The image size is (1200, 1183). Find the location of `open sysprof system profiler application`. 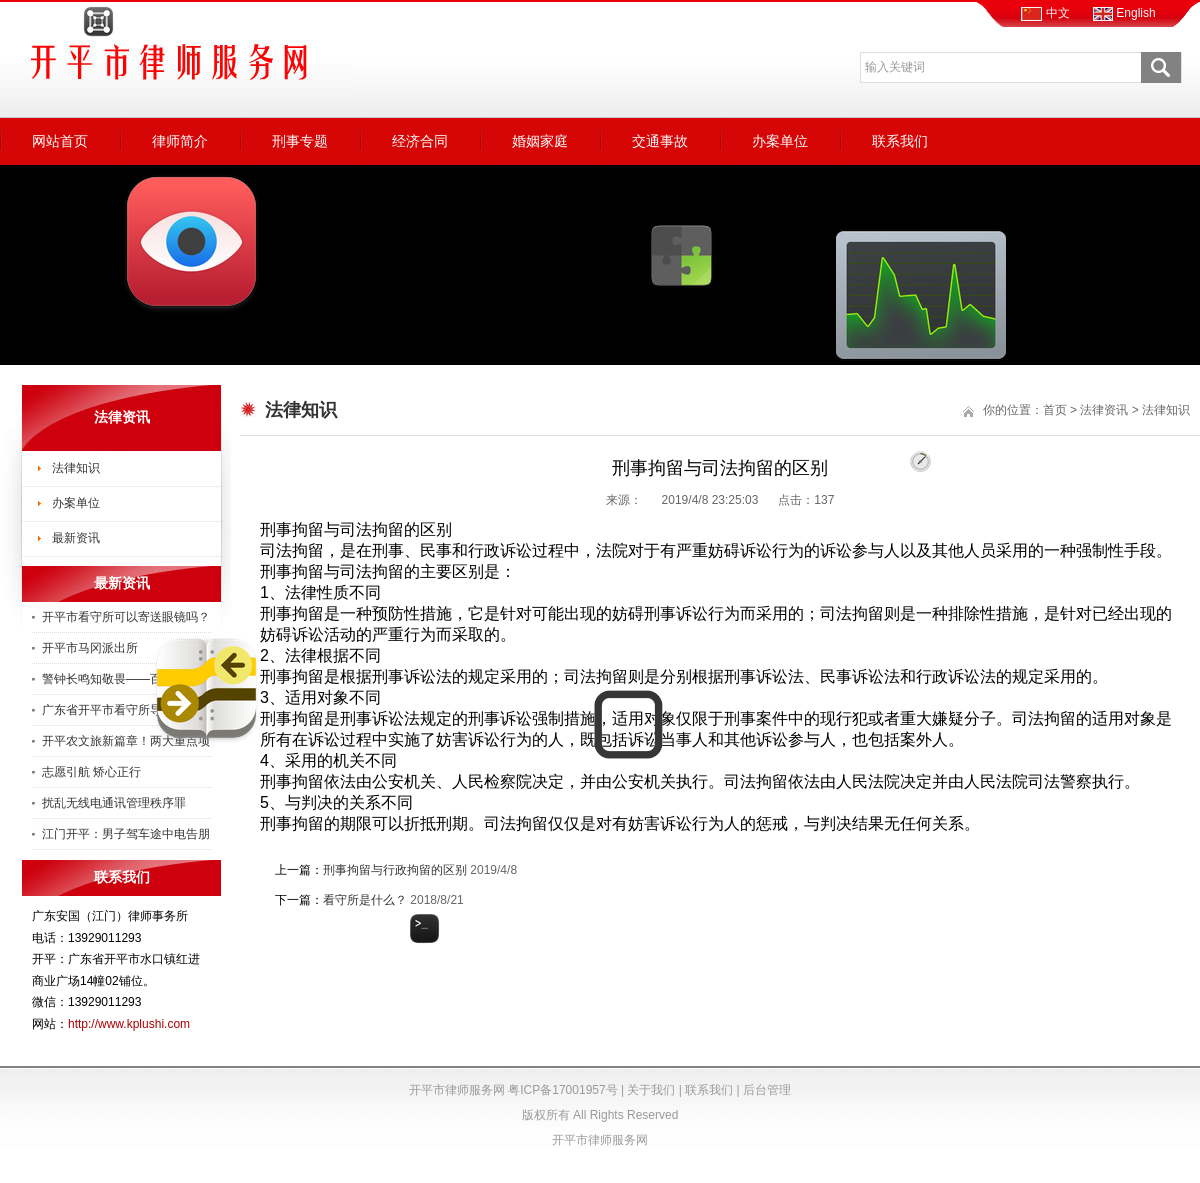

open sysprof system profiler application is located at coordinates (920, 461).